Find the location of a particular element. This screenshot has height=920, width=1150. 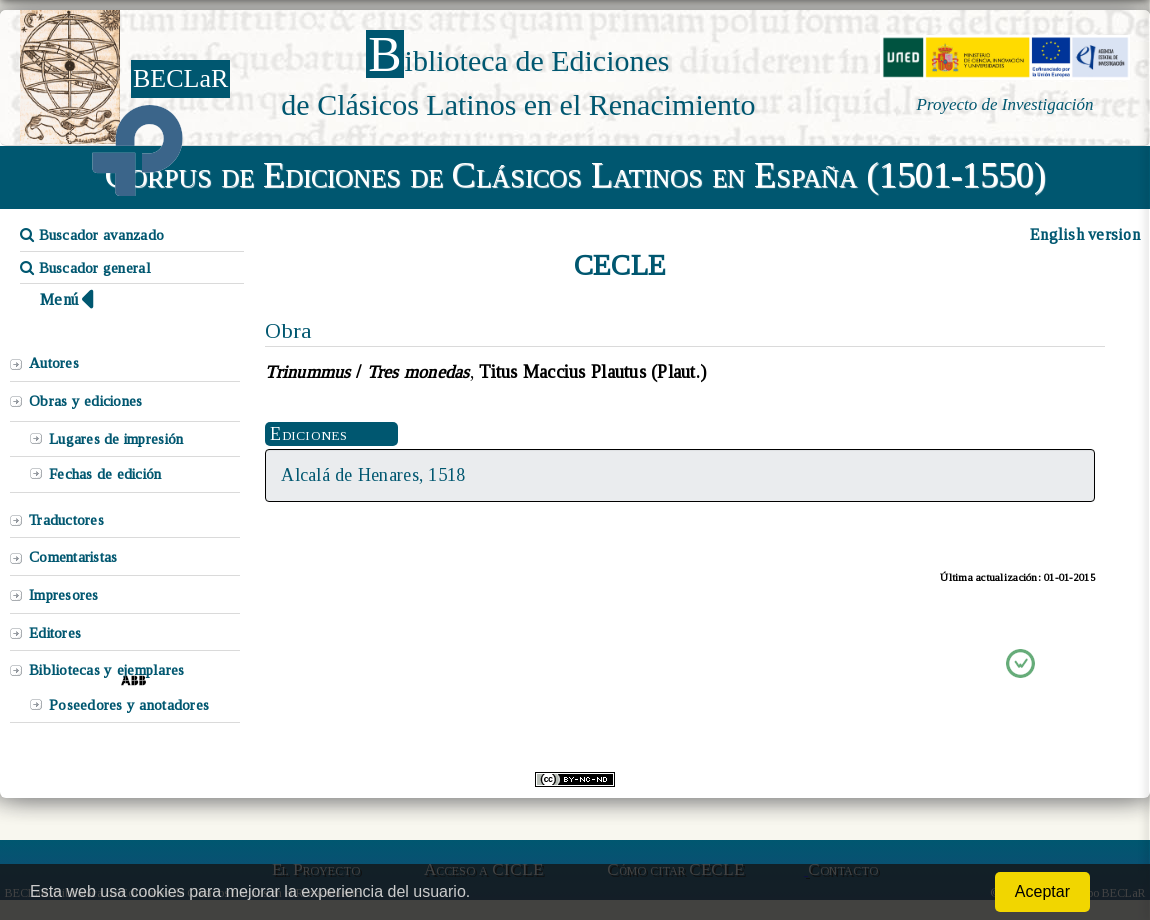

open wakatime dashboard is located at coordinates (1020, 663).